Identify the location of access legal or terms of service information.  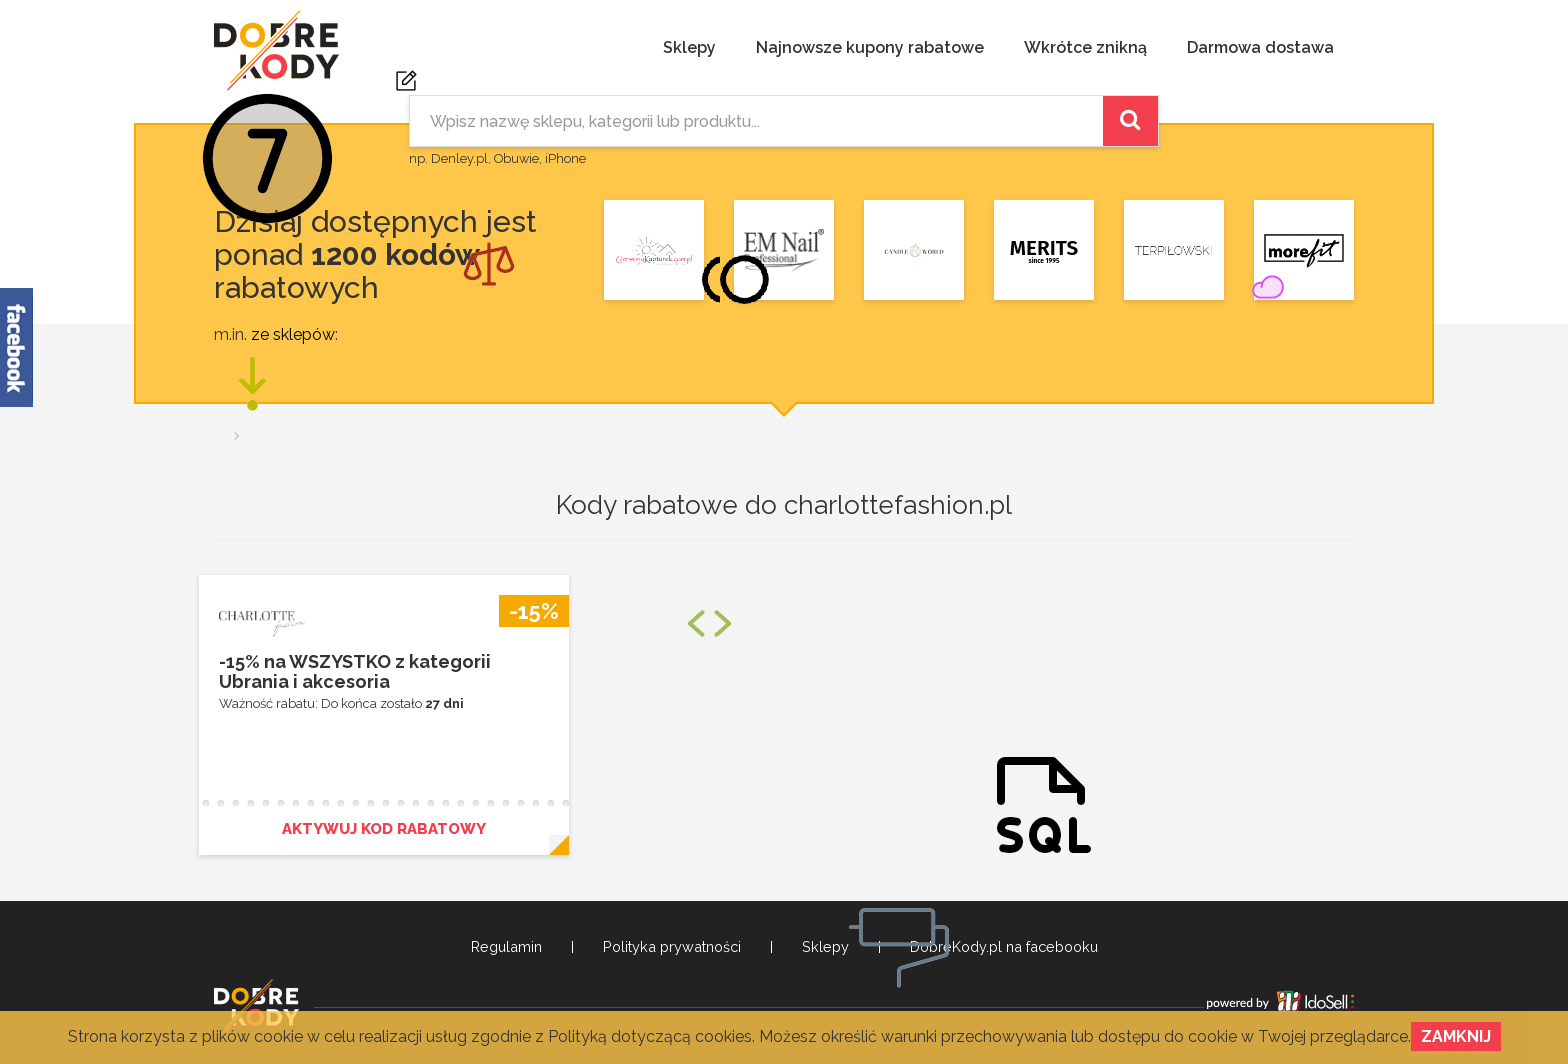
(489, 264).